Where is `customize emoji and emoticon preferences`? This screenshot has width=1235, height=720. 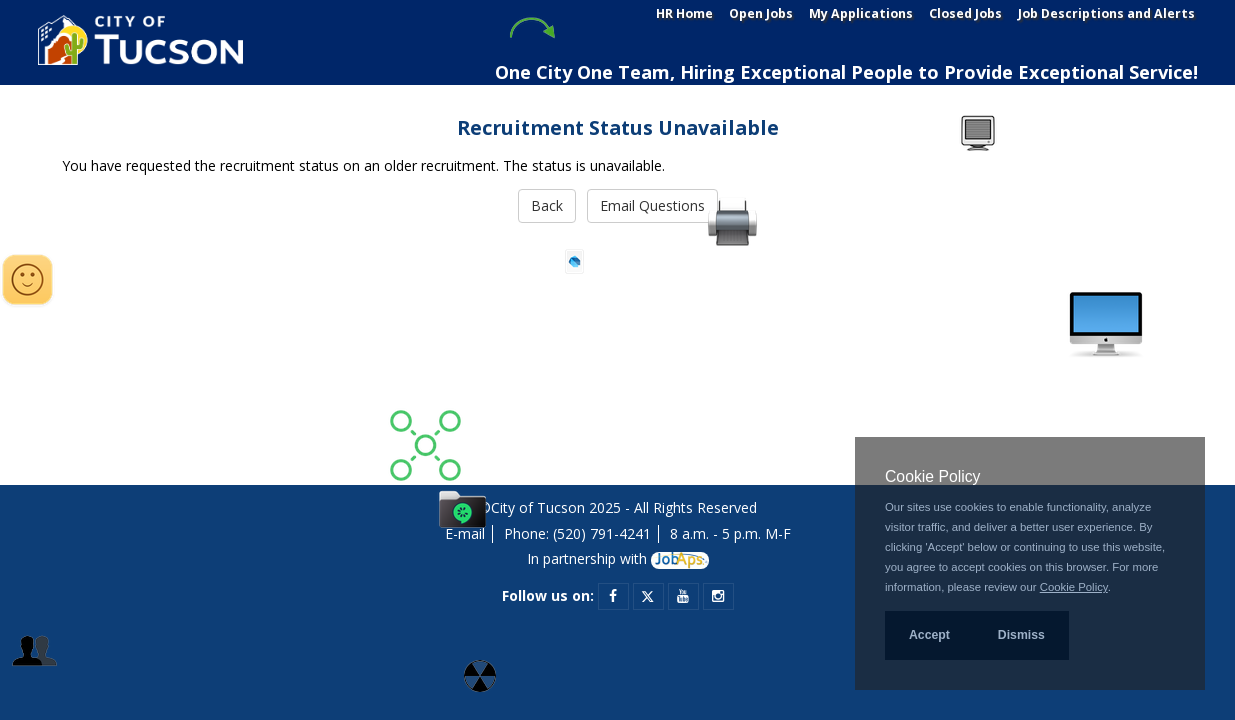 customize emoji and emoticon preferences is located at coordinates (27, 280).